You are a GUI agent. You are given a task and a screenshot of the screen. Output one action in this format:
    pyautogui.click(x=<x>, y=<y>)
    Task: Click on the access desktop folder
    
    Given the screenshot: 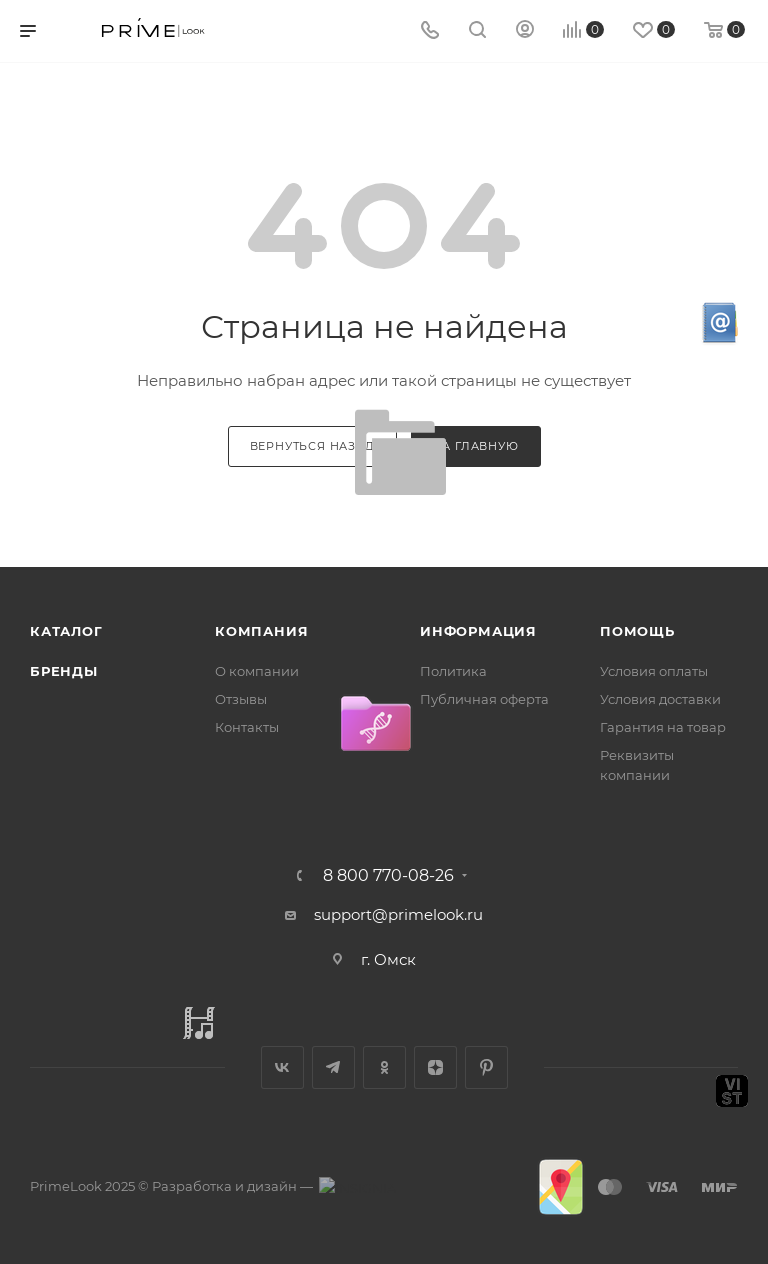 What is the action you would take?
    pyautogui.click(x=400, y=449)
    